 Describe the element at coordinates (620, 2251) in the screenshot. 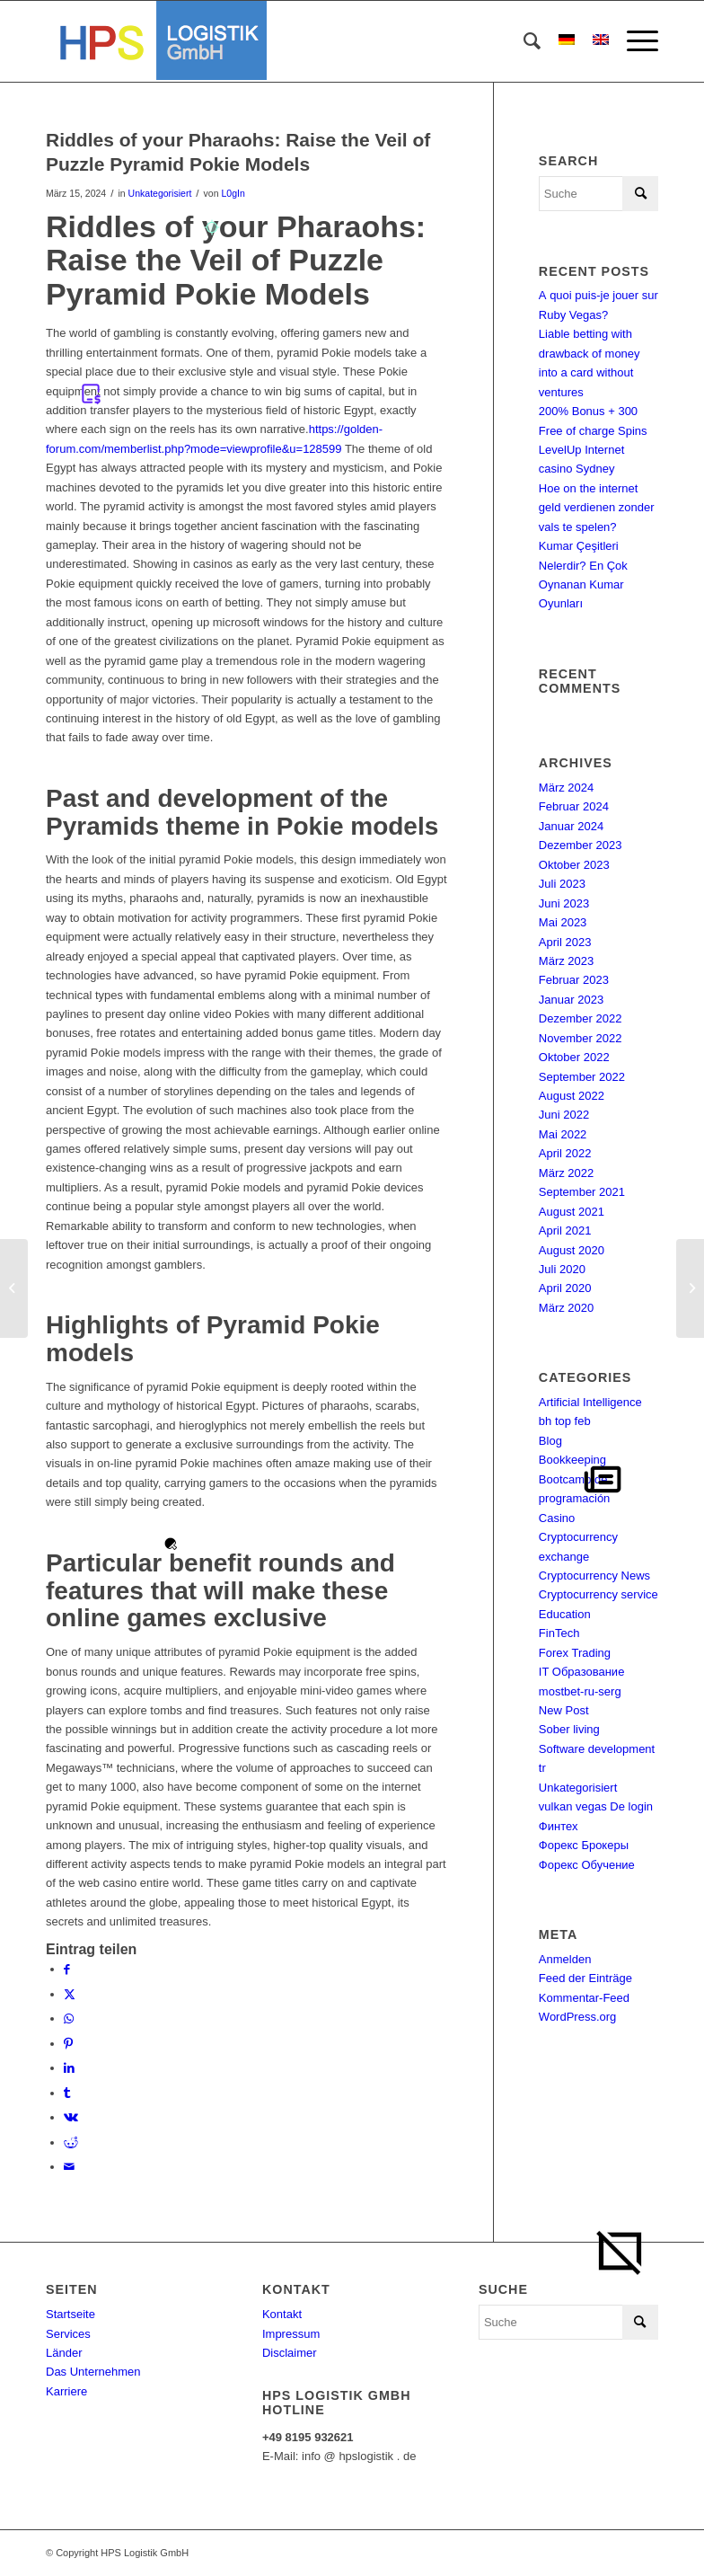

I see `indicates browser not supported for this feature` at that location.